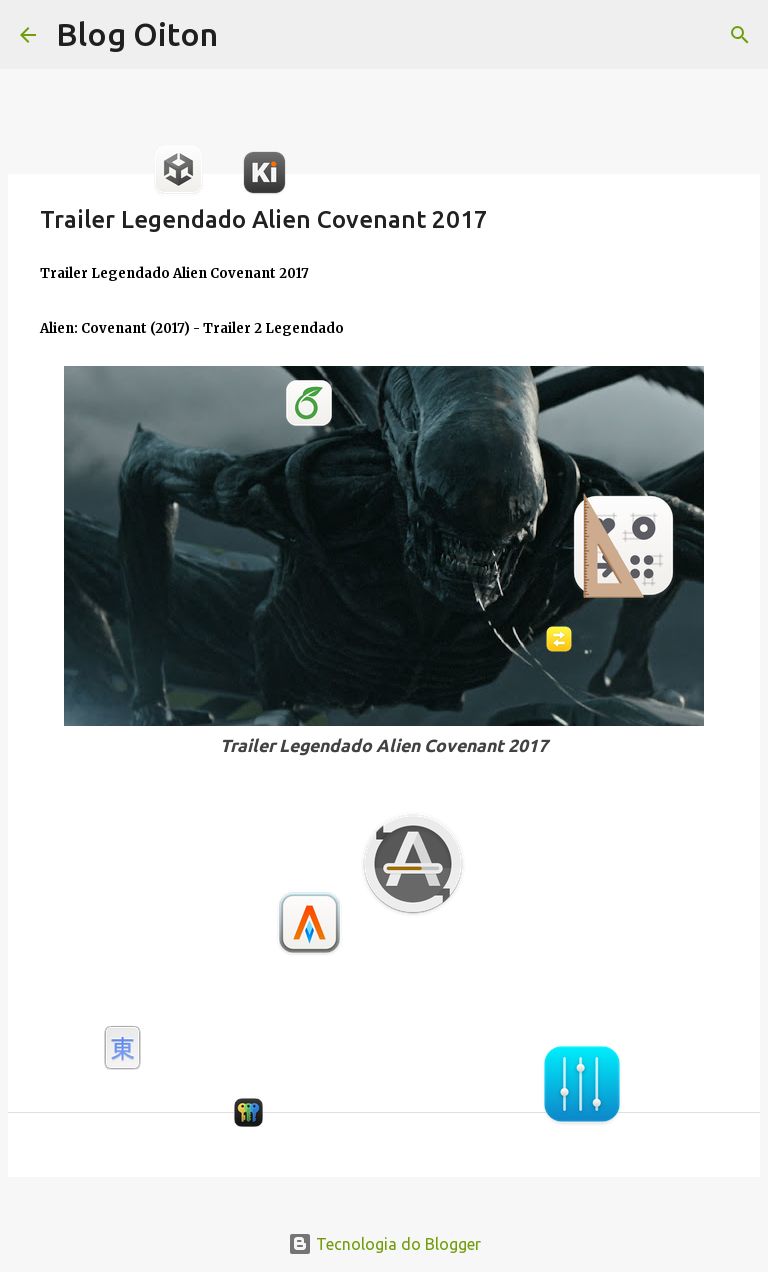 The image size is (768, 1272). I want to click on switch to a different user account, so click(559, 639).